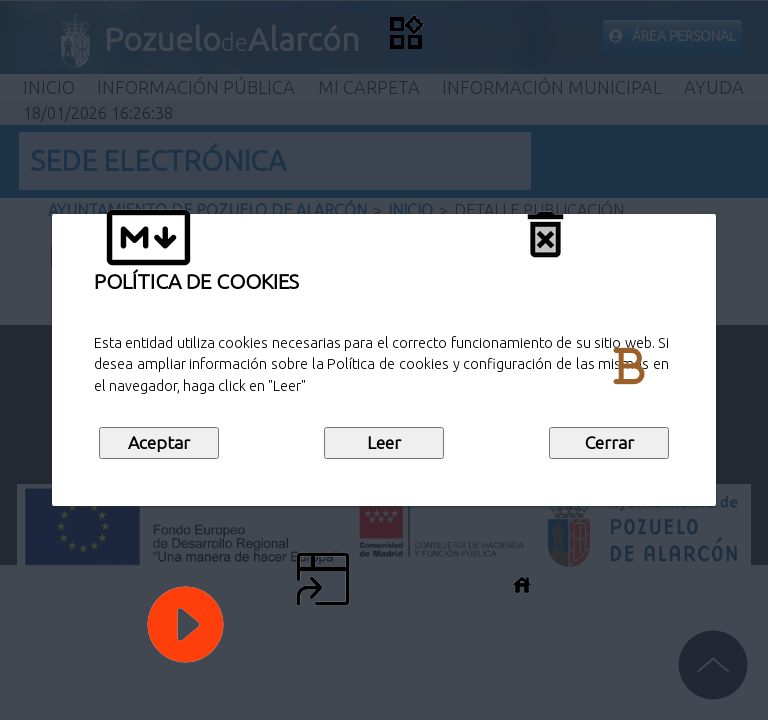  What do you see at coordinates (545, 234) in the screenshot?
I see `permanently delete an item` at bounding box center [545, 234].